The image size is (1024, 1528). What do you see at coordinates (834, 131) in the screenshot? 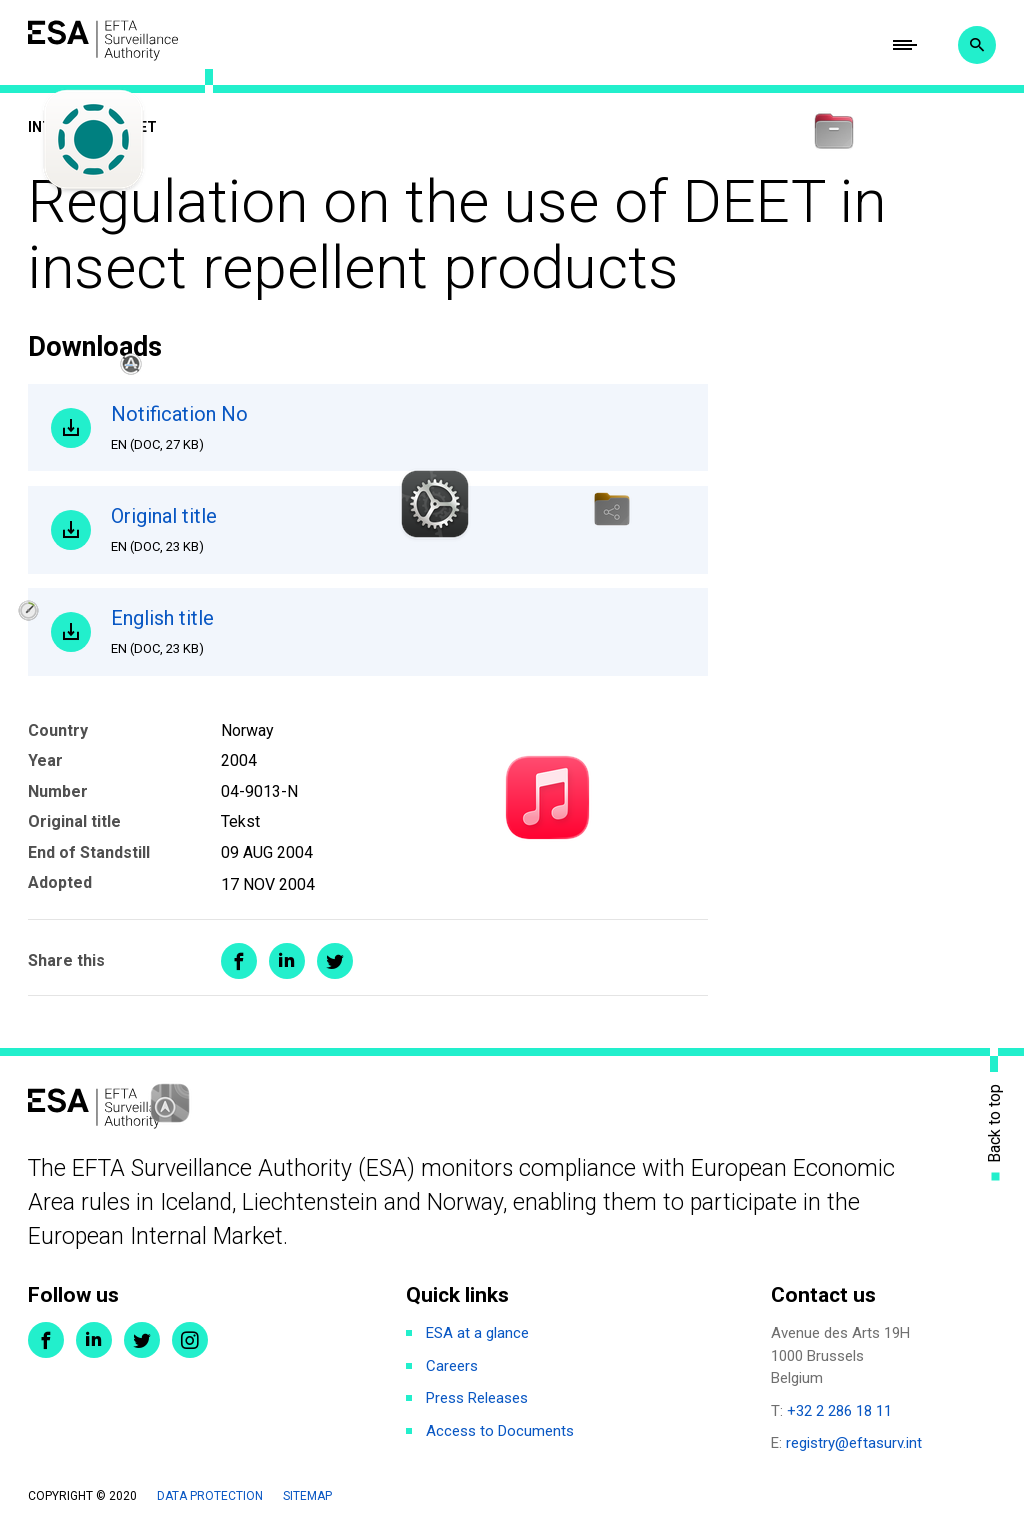
I see `open the file manager application` at bounding box center [834, 131].